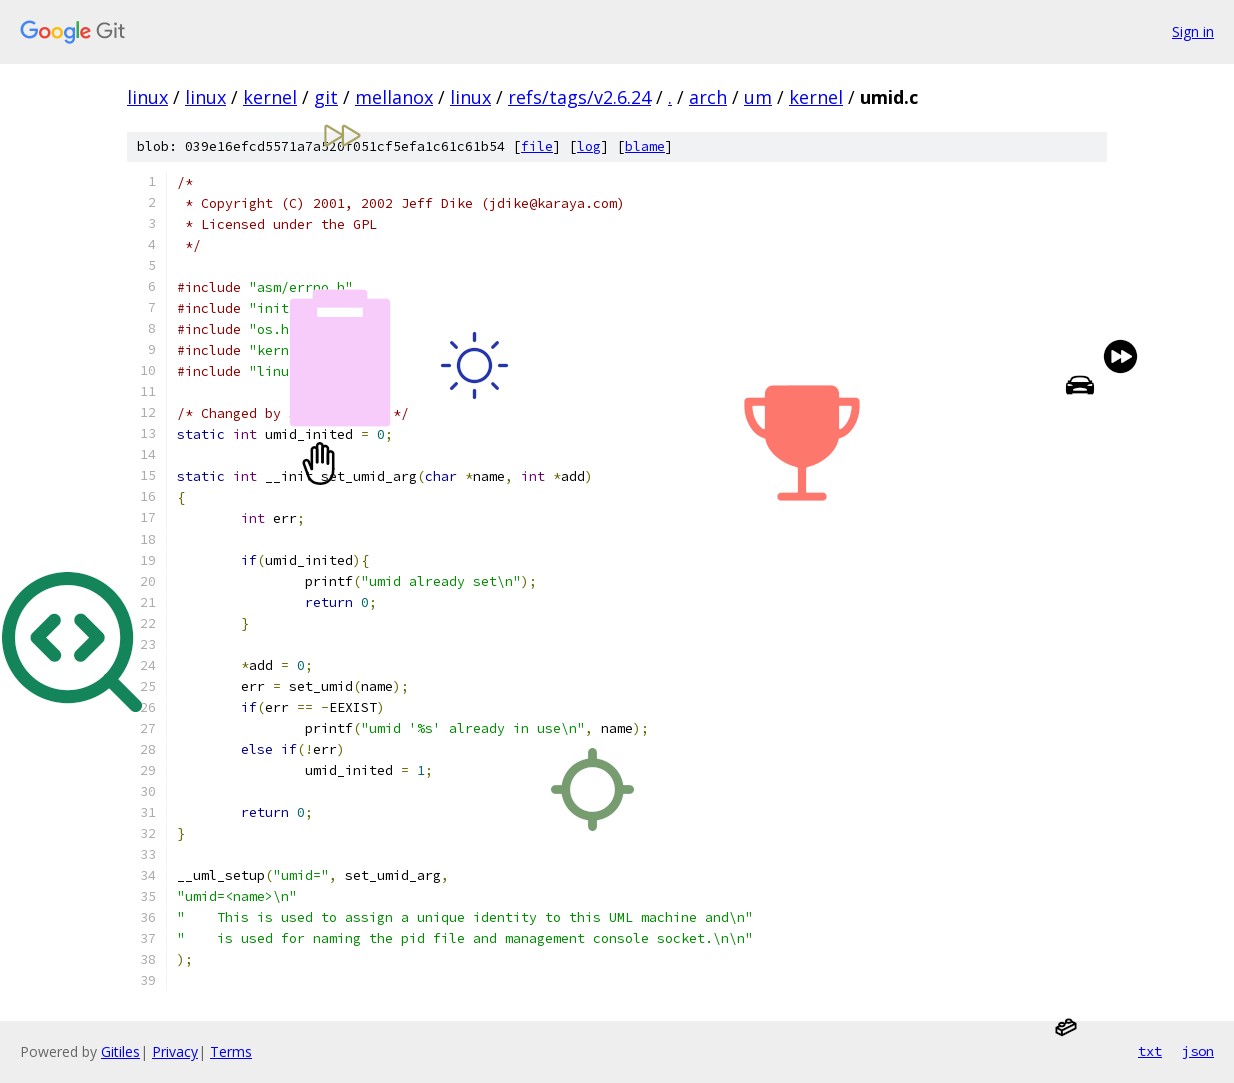 The image size is (1234, 1083). Describe the element at coordinates (342, 135) in the screenshot. I see `skip to the next track` at that location.